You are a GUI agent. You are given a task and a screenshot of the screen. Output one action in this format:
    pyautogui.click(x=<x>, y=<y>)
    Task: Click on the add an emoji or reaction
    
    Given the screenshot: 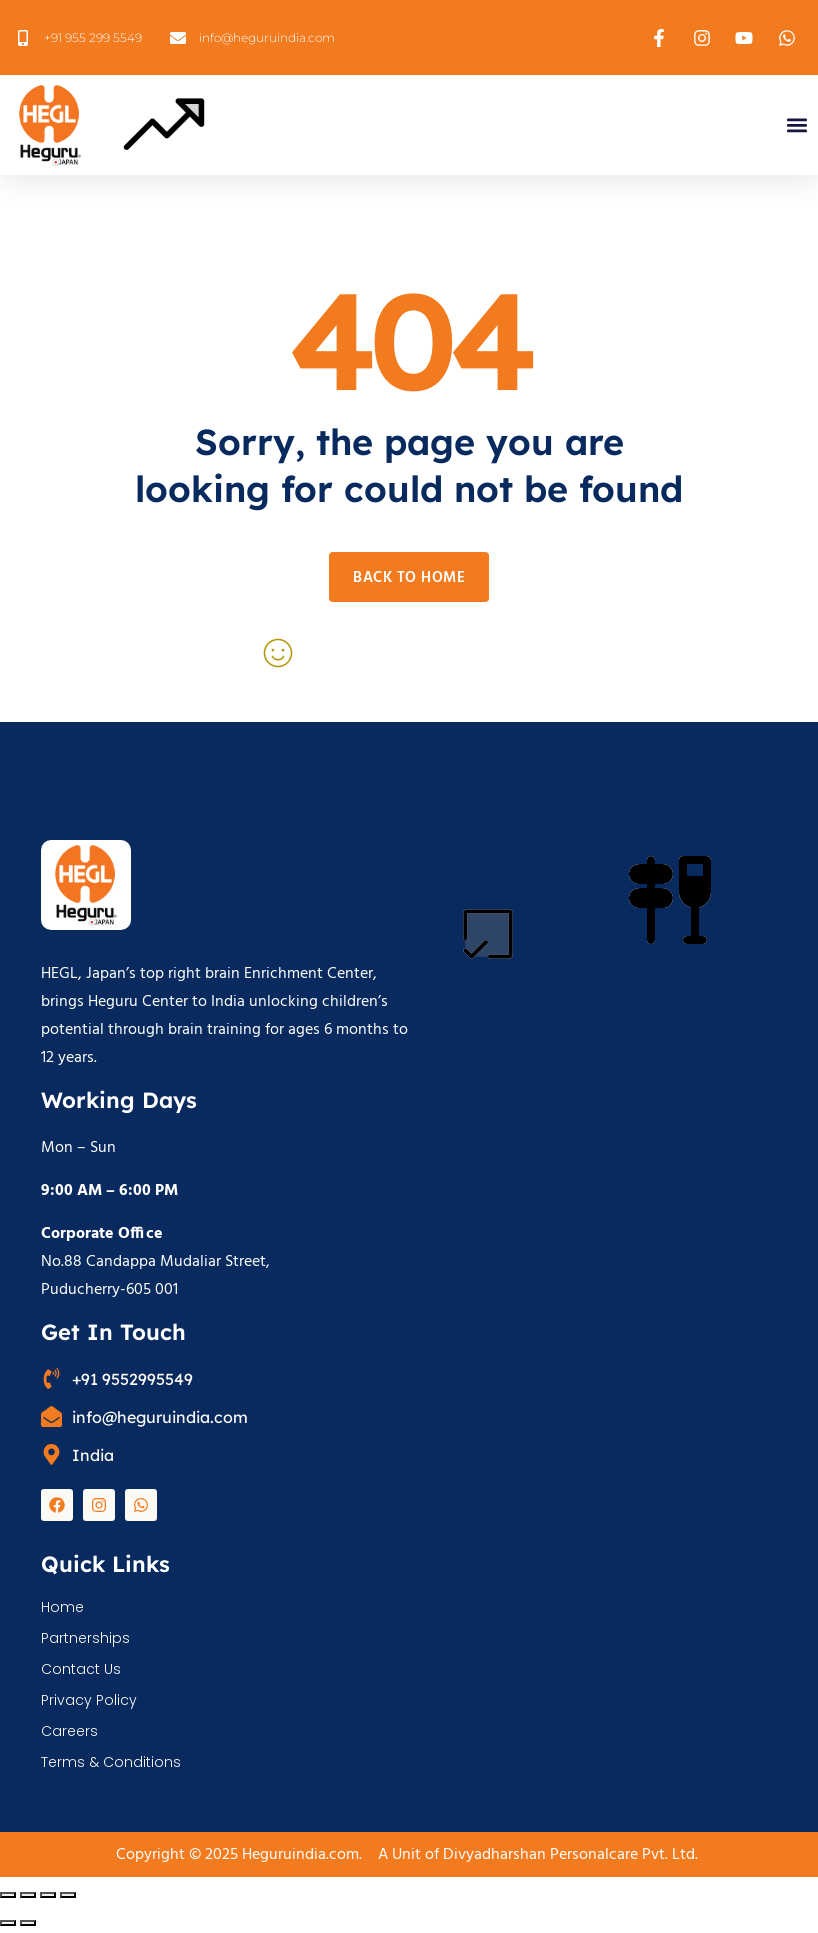 What is the action you would take?
    pyautogui.click(x=278, y=653)
    